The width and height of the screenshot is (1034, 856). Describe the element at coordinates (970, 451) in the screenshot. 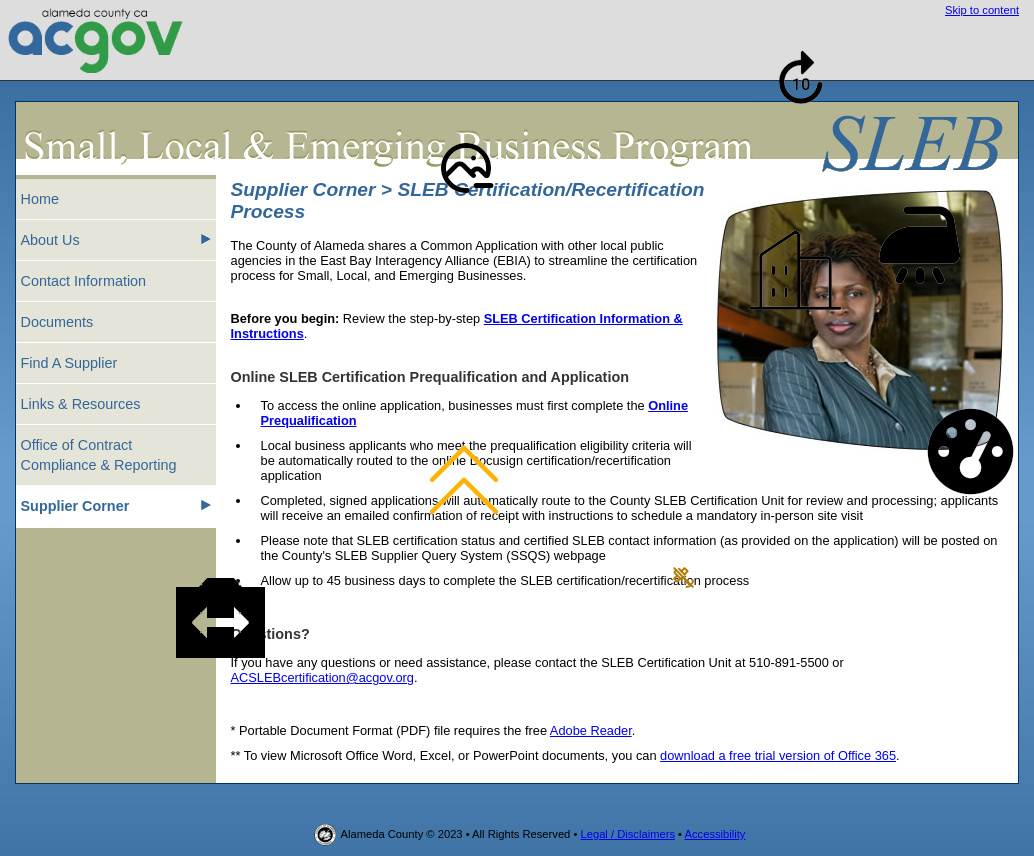

I see `view performance or speed metrics` at that location.